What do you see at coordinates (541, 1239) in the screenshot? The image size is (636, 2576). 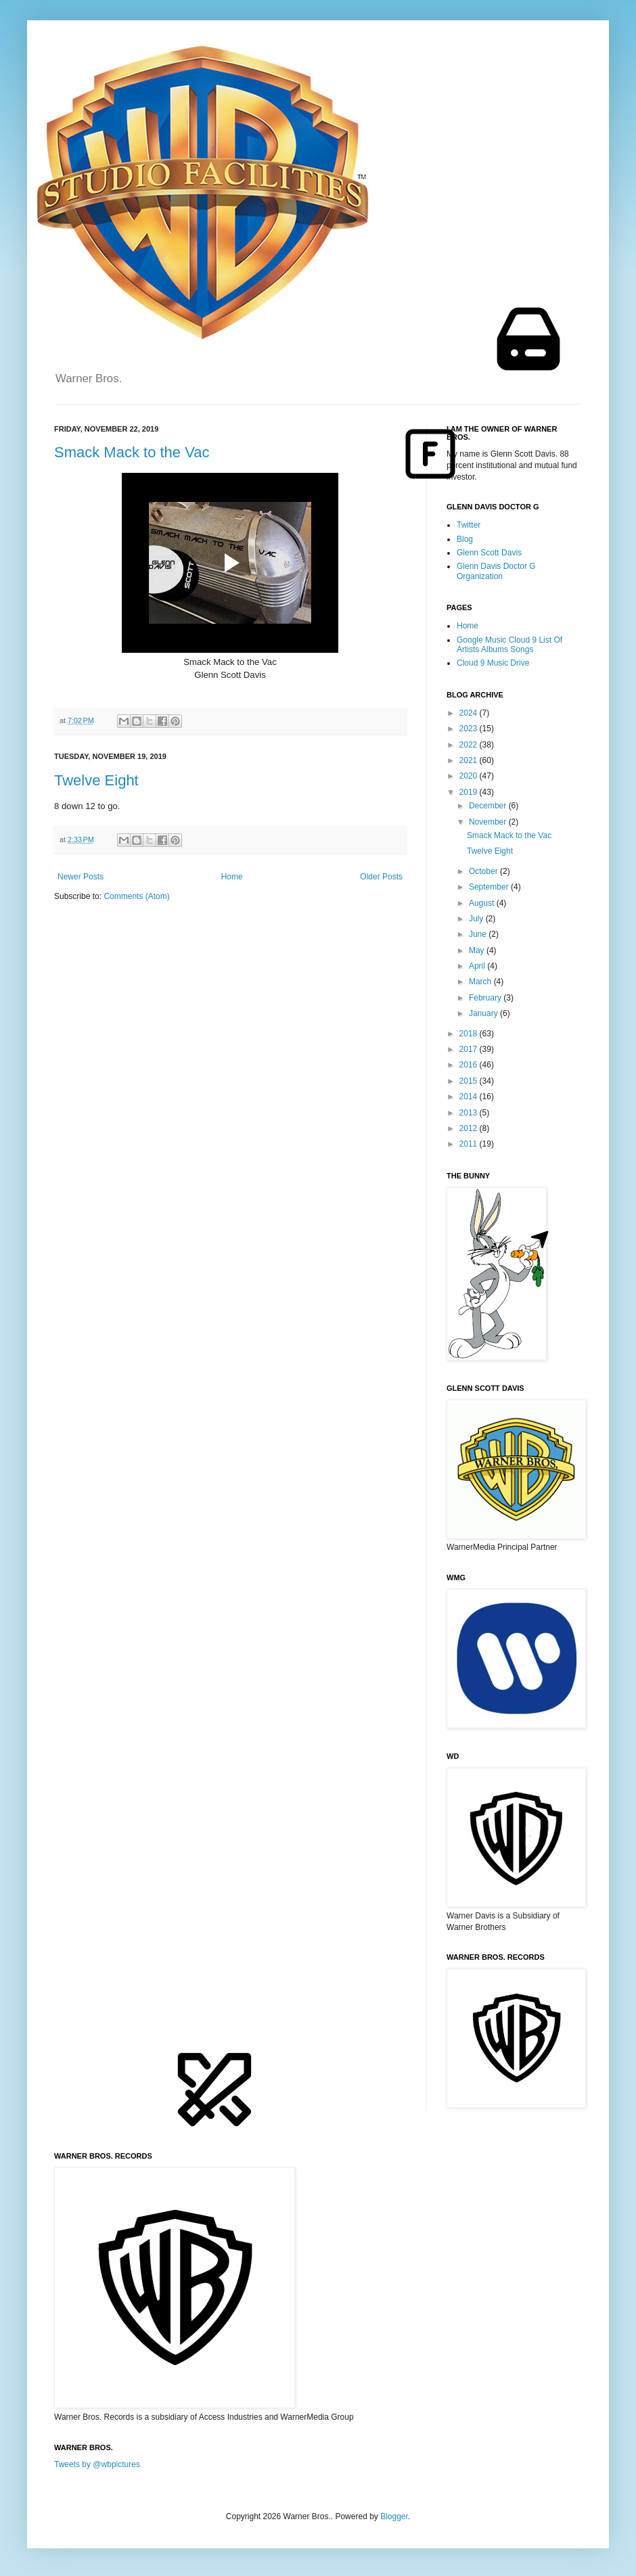 I see `navigate to current location` at bounding box center [541, 1239].